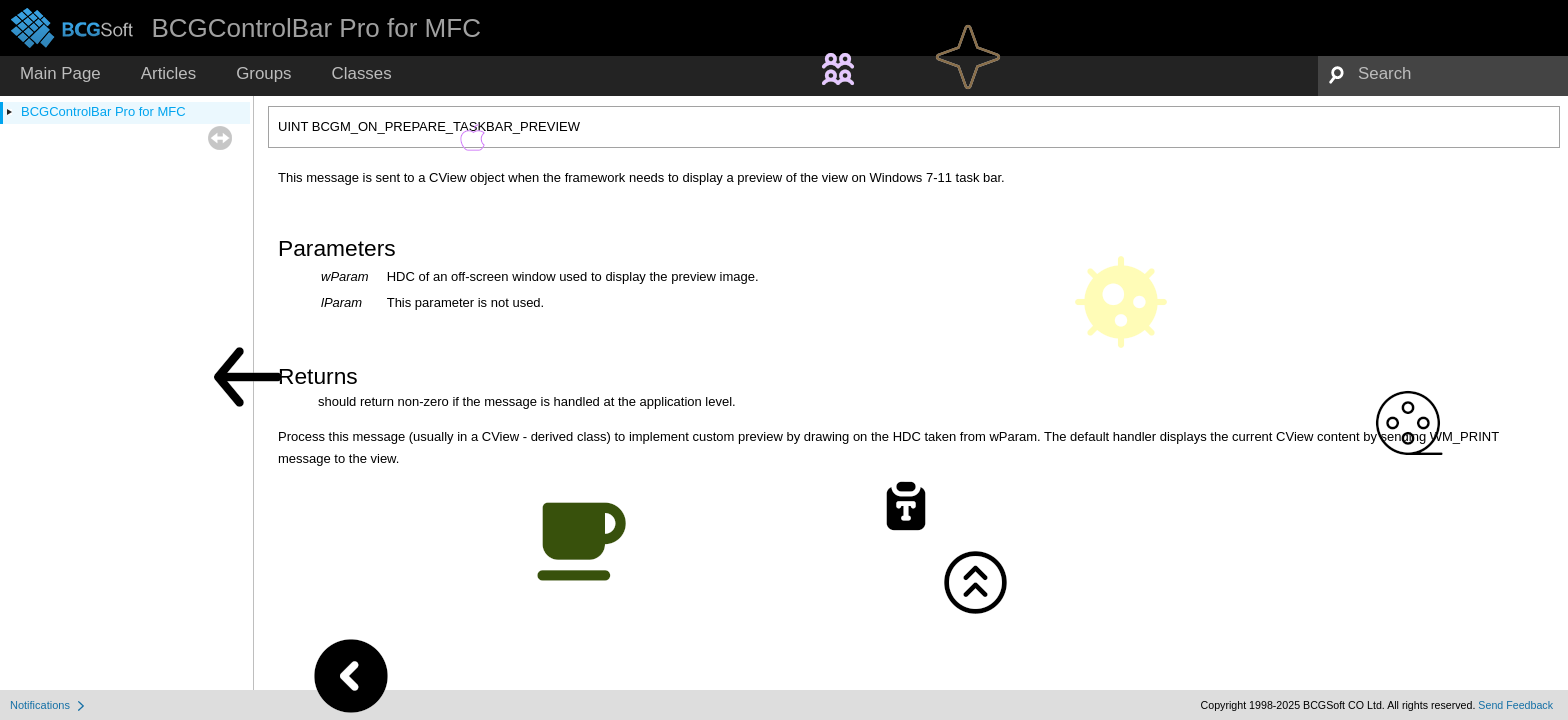 The width and height of the screenshot is (1568, 720). What do you see at coordinates (968, 57) in the screenshot?
I see `indicates a featured or highlighted item` at bounding box center [968, 57].